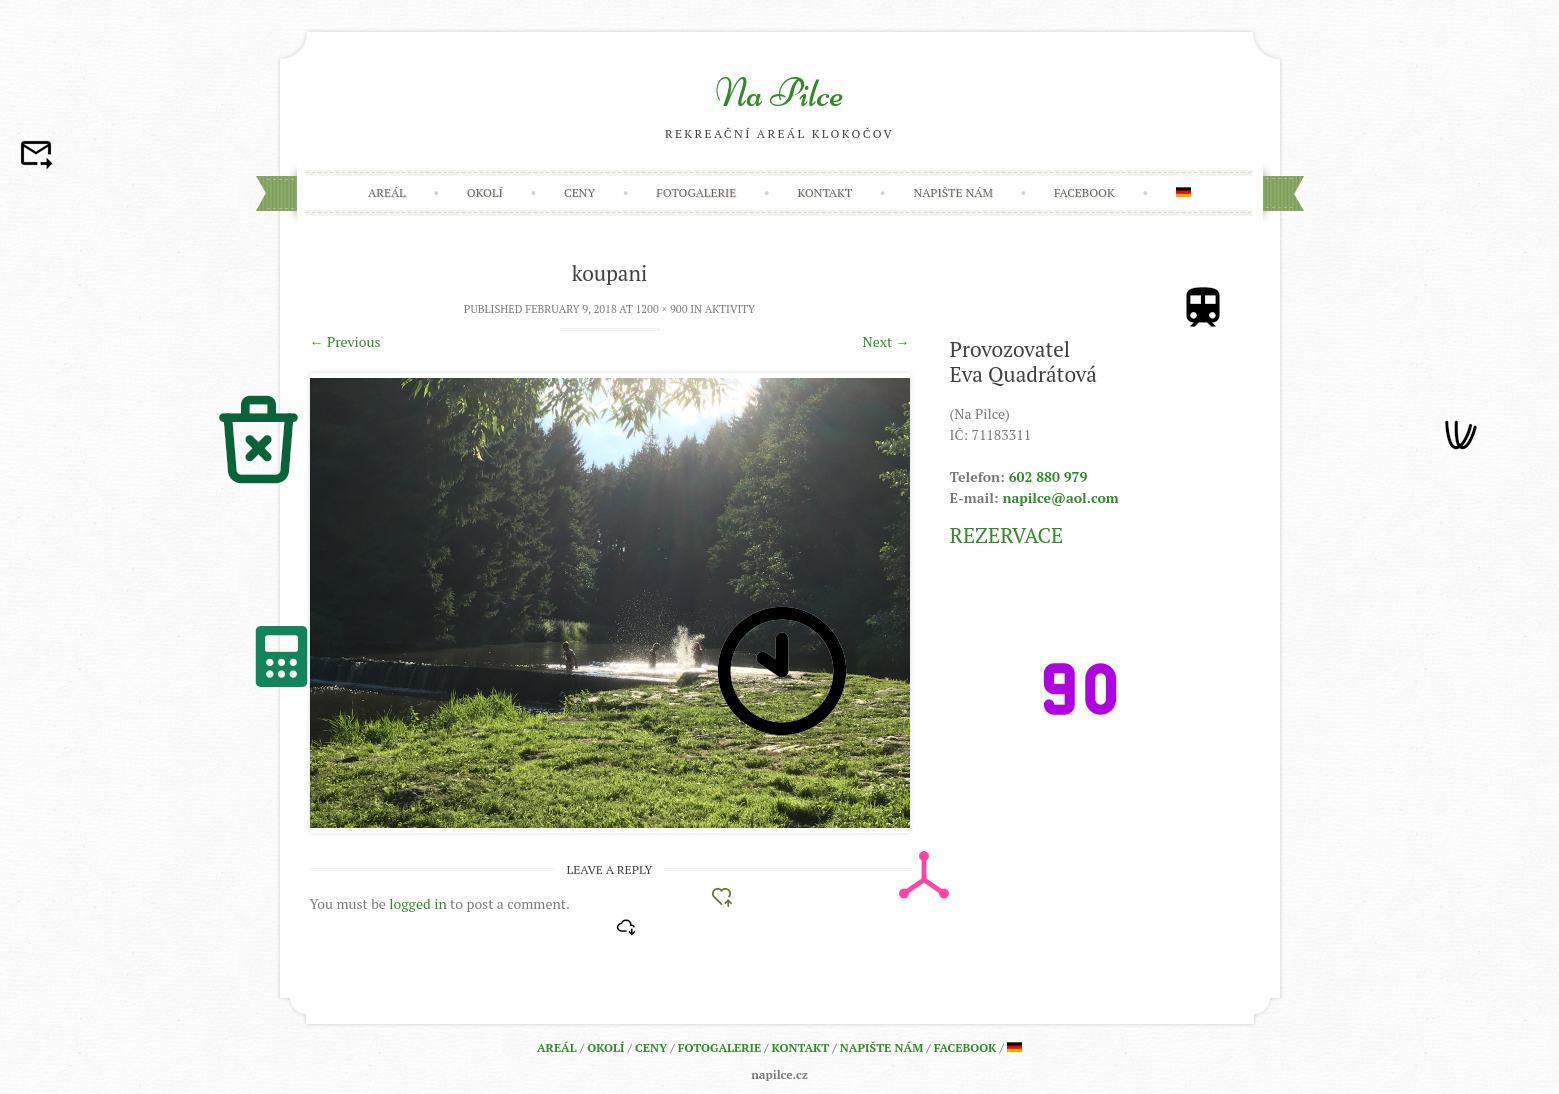 The width and height of the screenshot is (1559, 1094). Describe the element at coordinates (782, 671) in the screenshot. I see `indicates the current time or timestamp` at that location.